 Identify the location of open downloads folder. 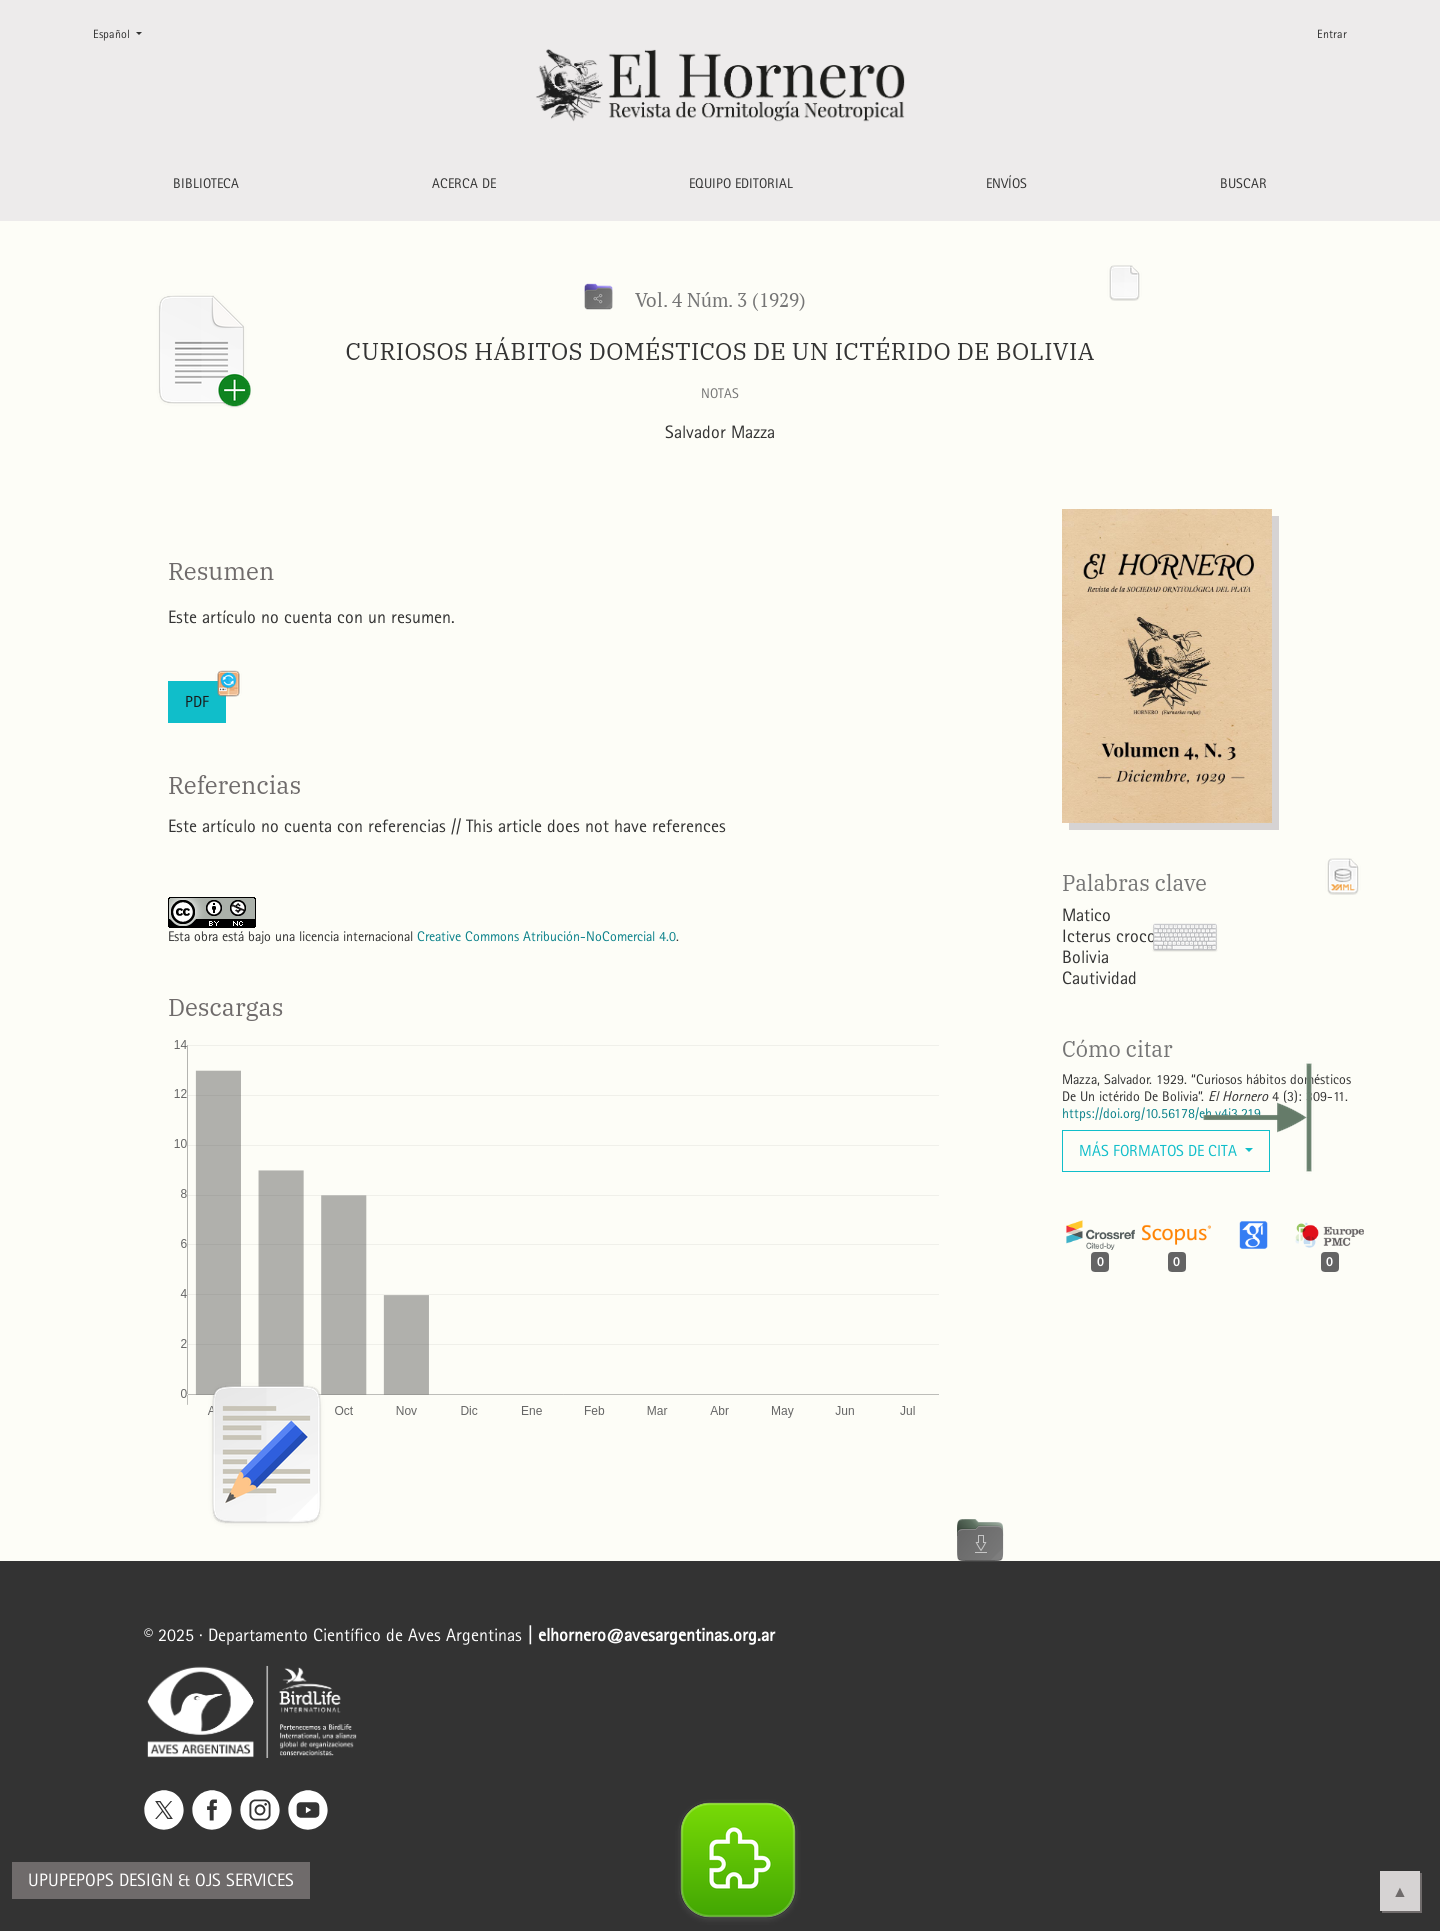
(980, 1540).